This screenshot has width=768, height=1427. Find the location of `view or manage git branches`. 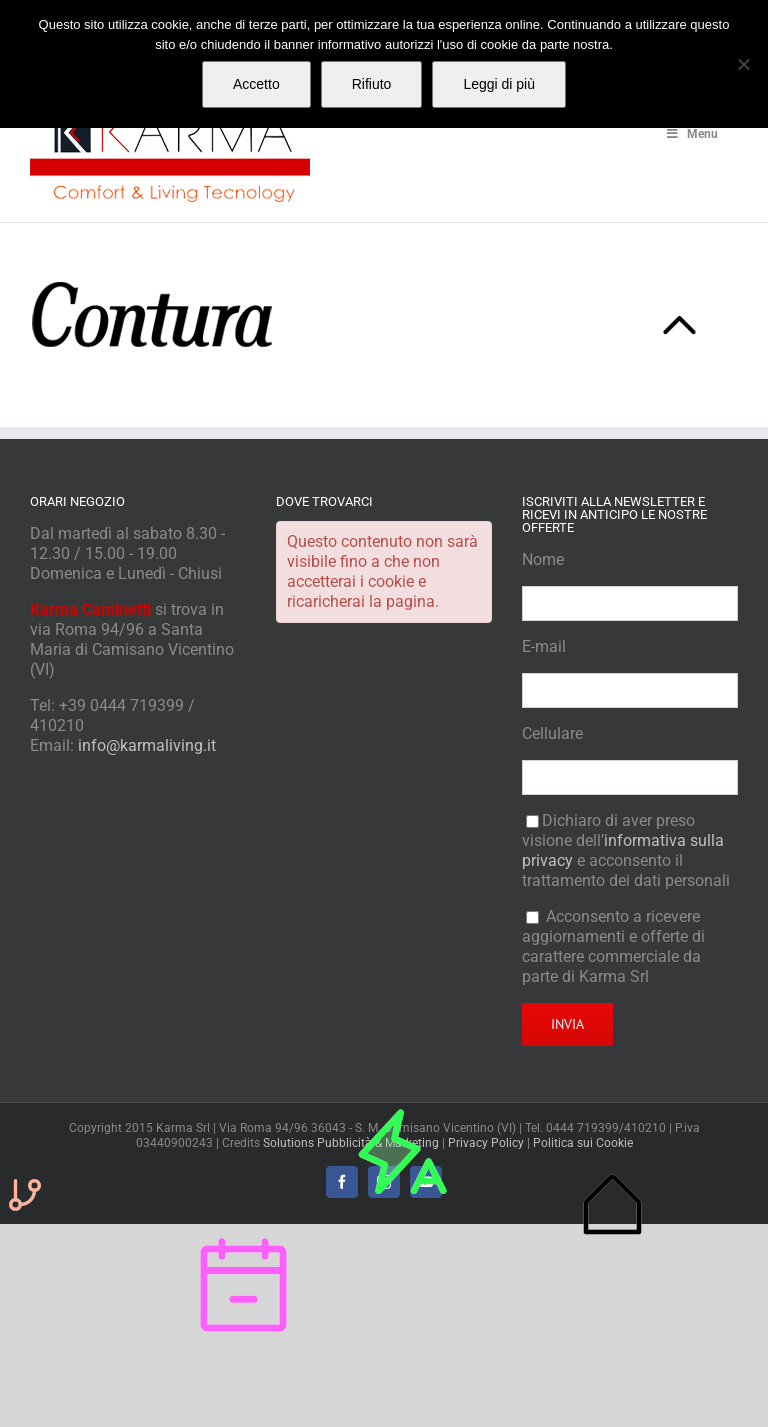

view or manage git branches is located at coordinates (25, 1195).